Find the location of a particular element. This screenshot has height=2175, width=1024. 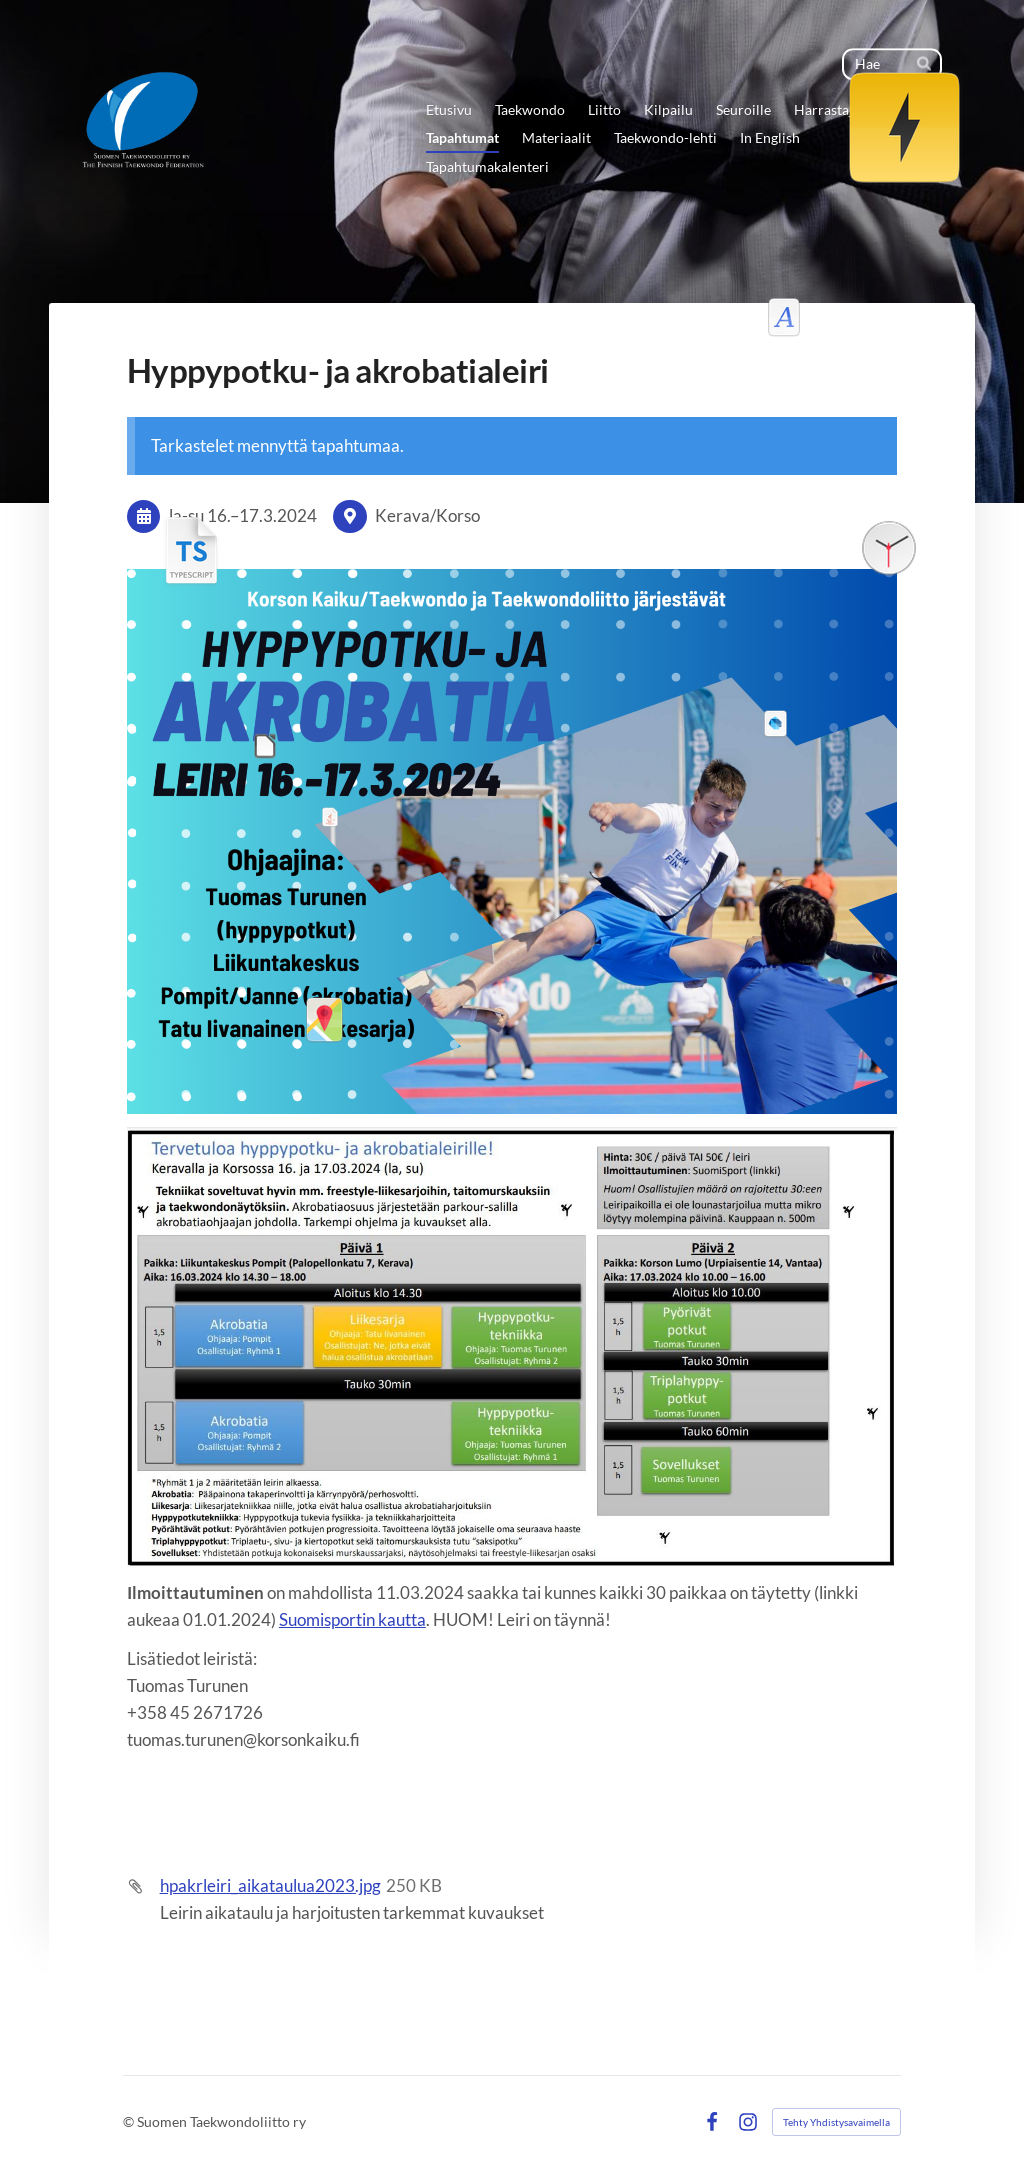

a typescript source code file is located at coordinates (191, 551).